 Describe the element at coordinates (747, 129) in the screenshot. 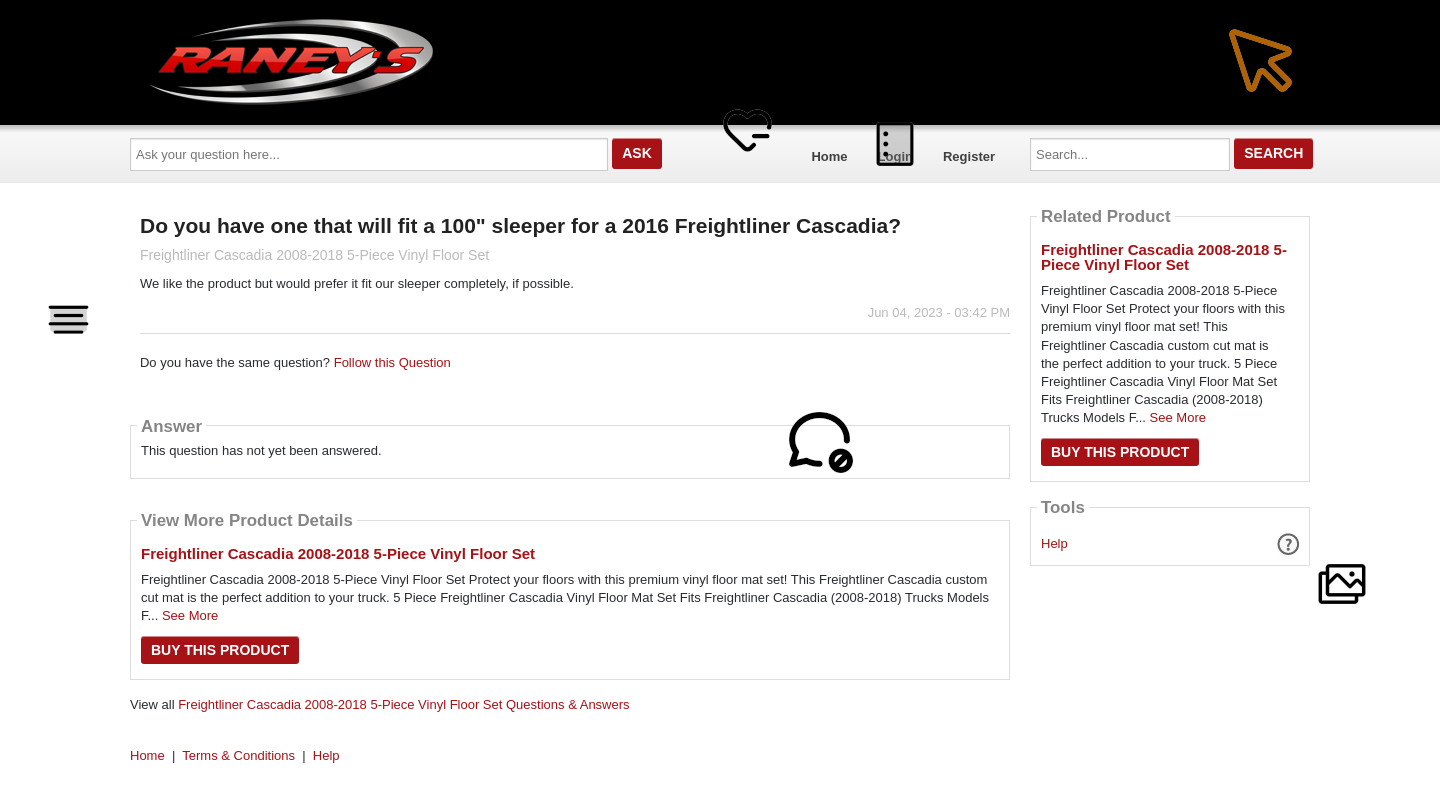

I see `remove from favorites` at that location.